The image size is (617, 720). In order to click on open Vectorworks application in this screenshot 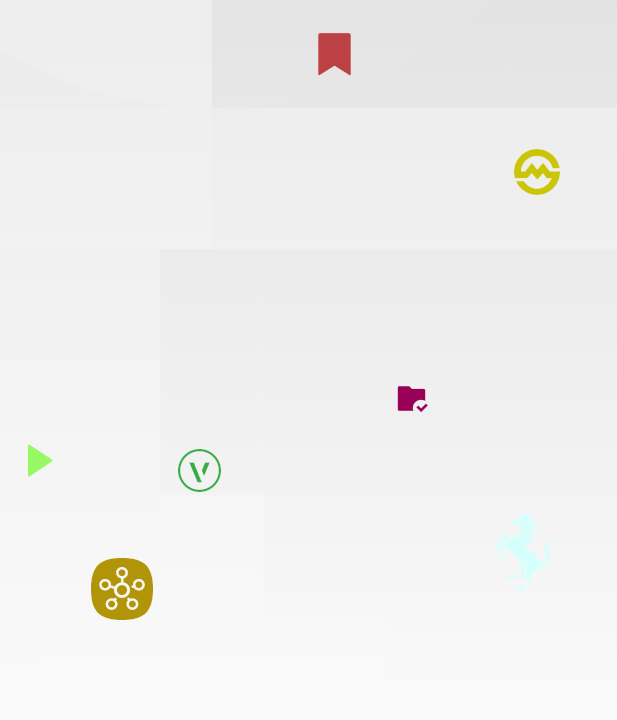, I will do `click(199, 470)`.